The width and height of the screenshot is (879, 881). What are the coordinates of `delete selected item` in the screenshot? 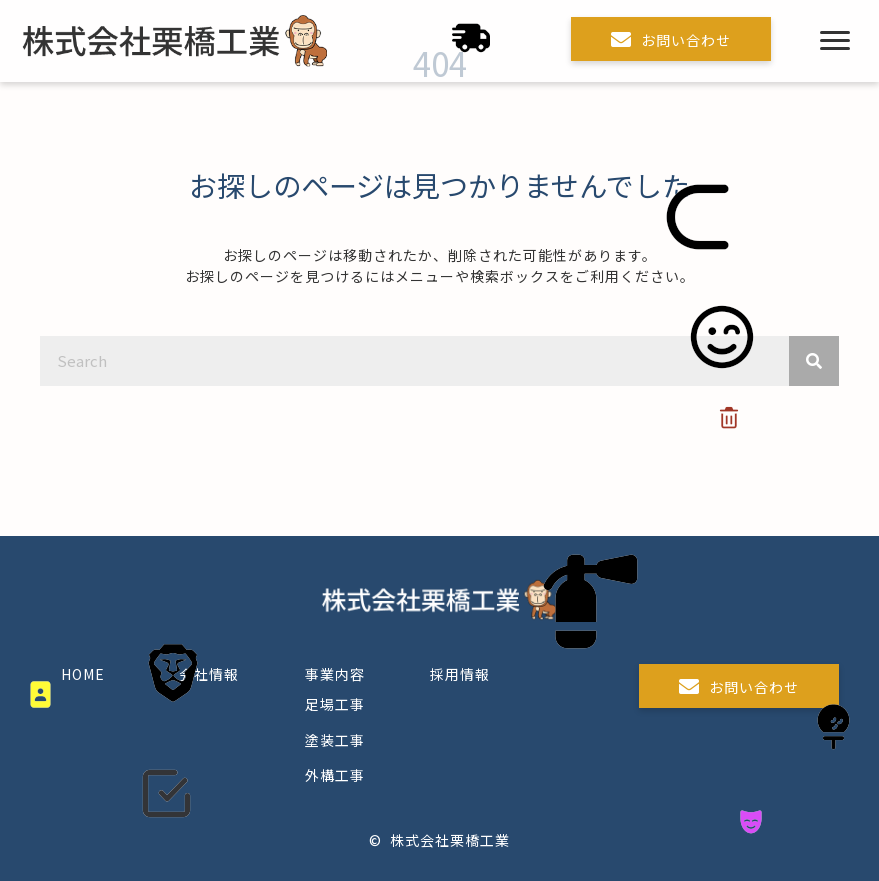 It's located at (729, 418).